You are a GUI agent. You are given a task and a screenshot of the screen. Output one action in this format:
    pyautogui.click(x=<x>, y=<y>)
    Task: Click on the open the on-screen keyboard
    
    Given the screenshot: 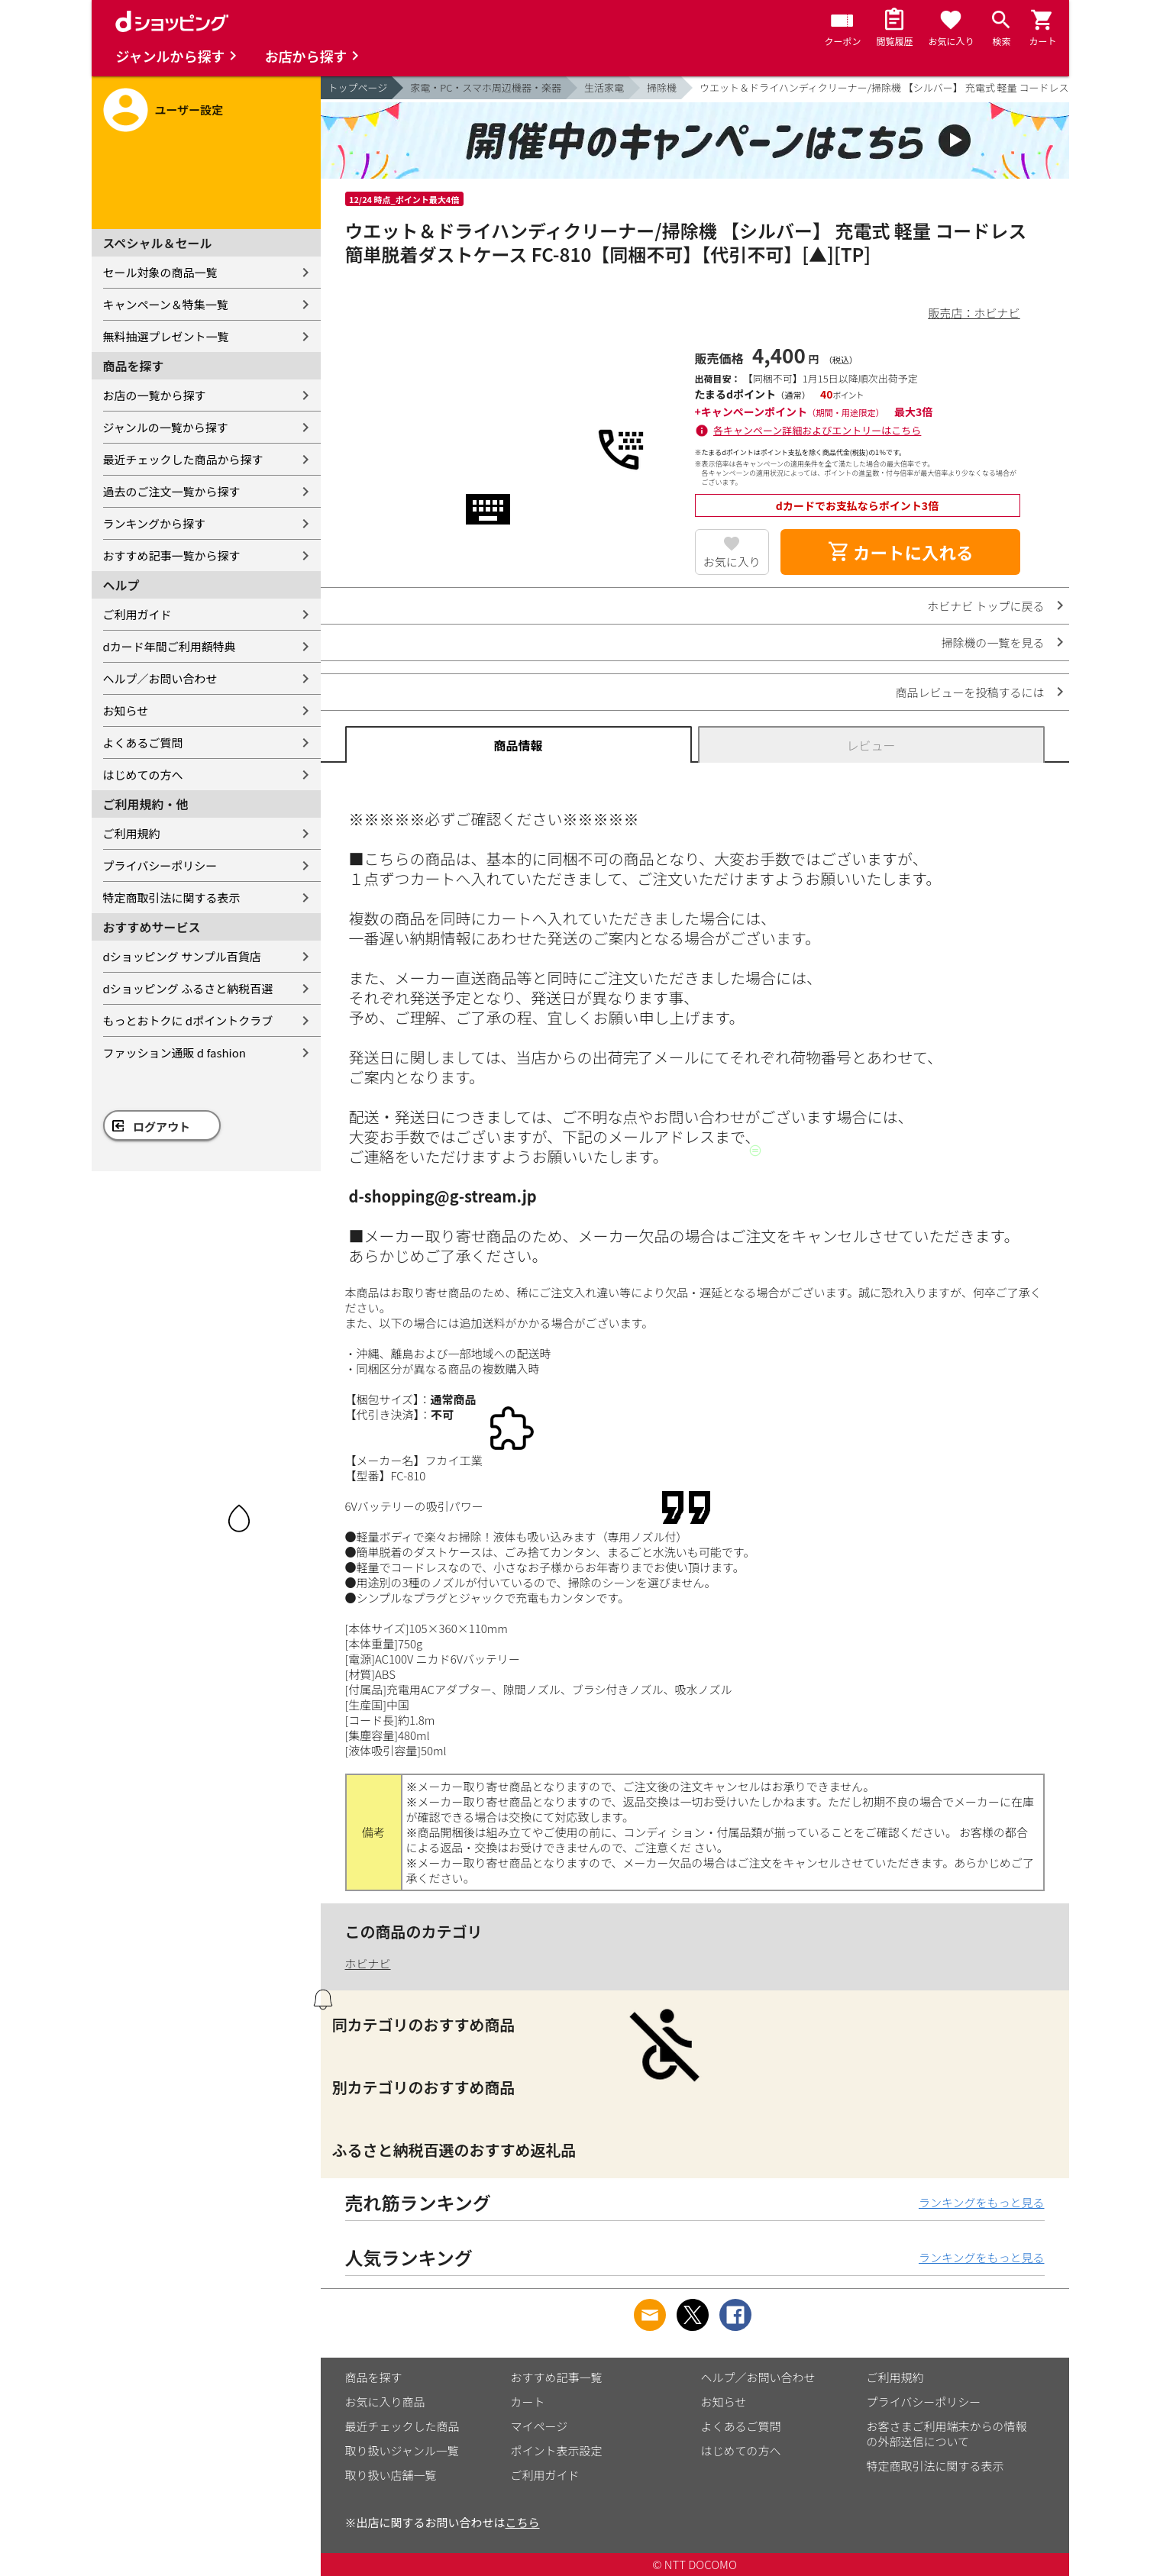 What is the action you would take?
    pyautogui.click(x=488, y=509)
    